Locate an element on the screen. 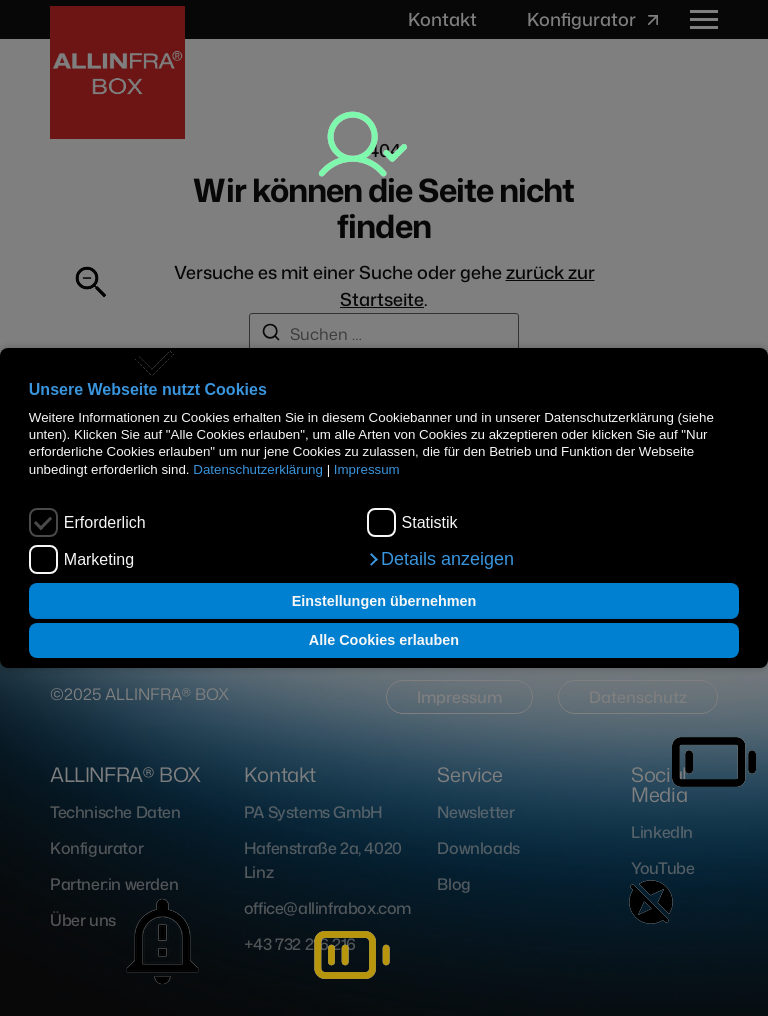 This screenshot has height=1016, width=768. indicates low battery level is located at coordinates (714, 762).